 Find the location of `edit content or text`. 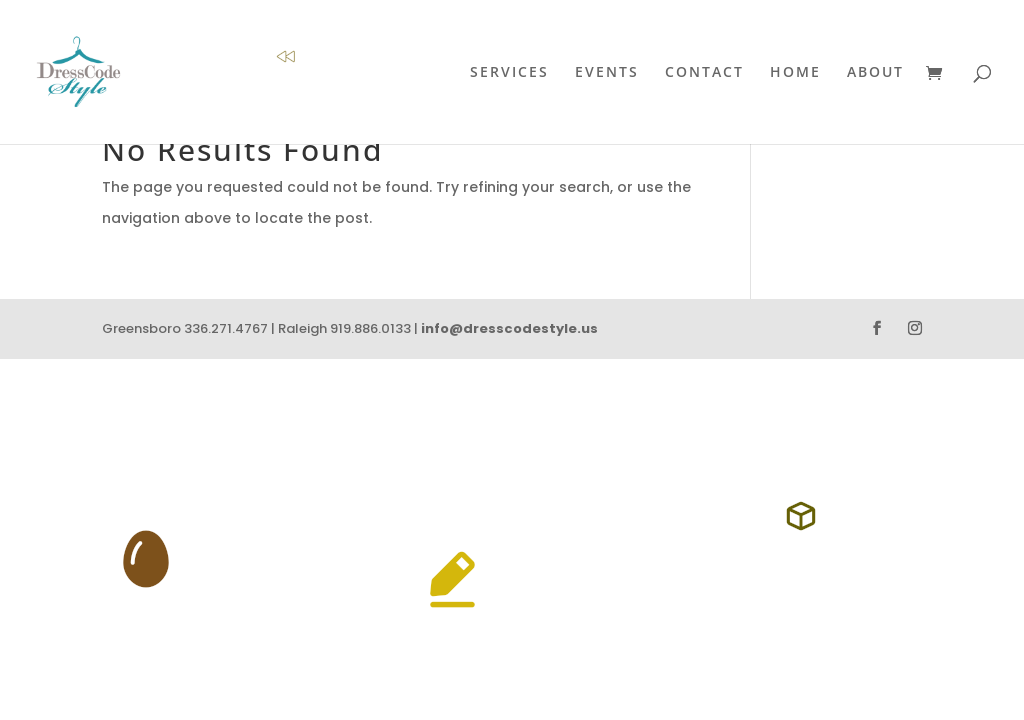

edit content or text is located at coordinates (452, 579).